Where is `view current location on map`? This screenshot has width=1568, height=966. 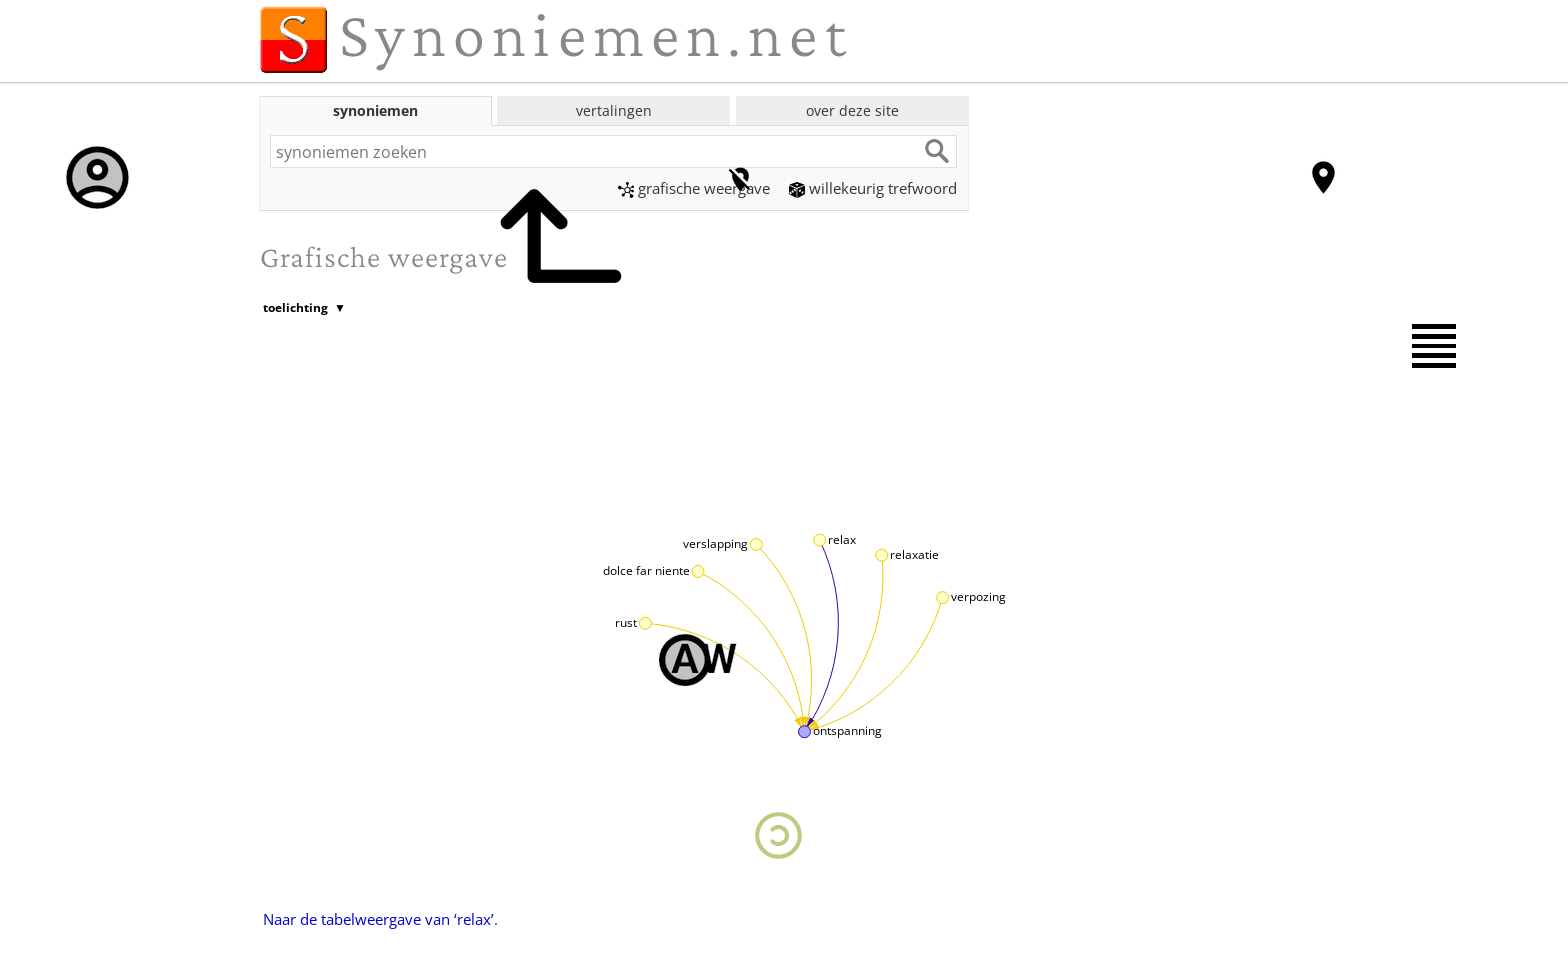
view current location on map is located at coordinates (1323, 177).